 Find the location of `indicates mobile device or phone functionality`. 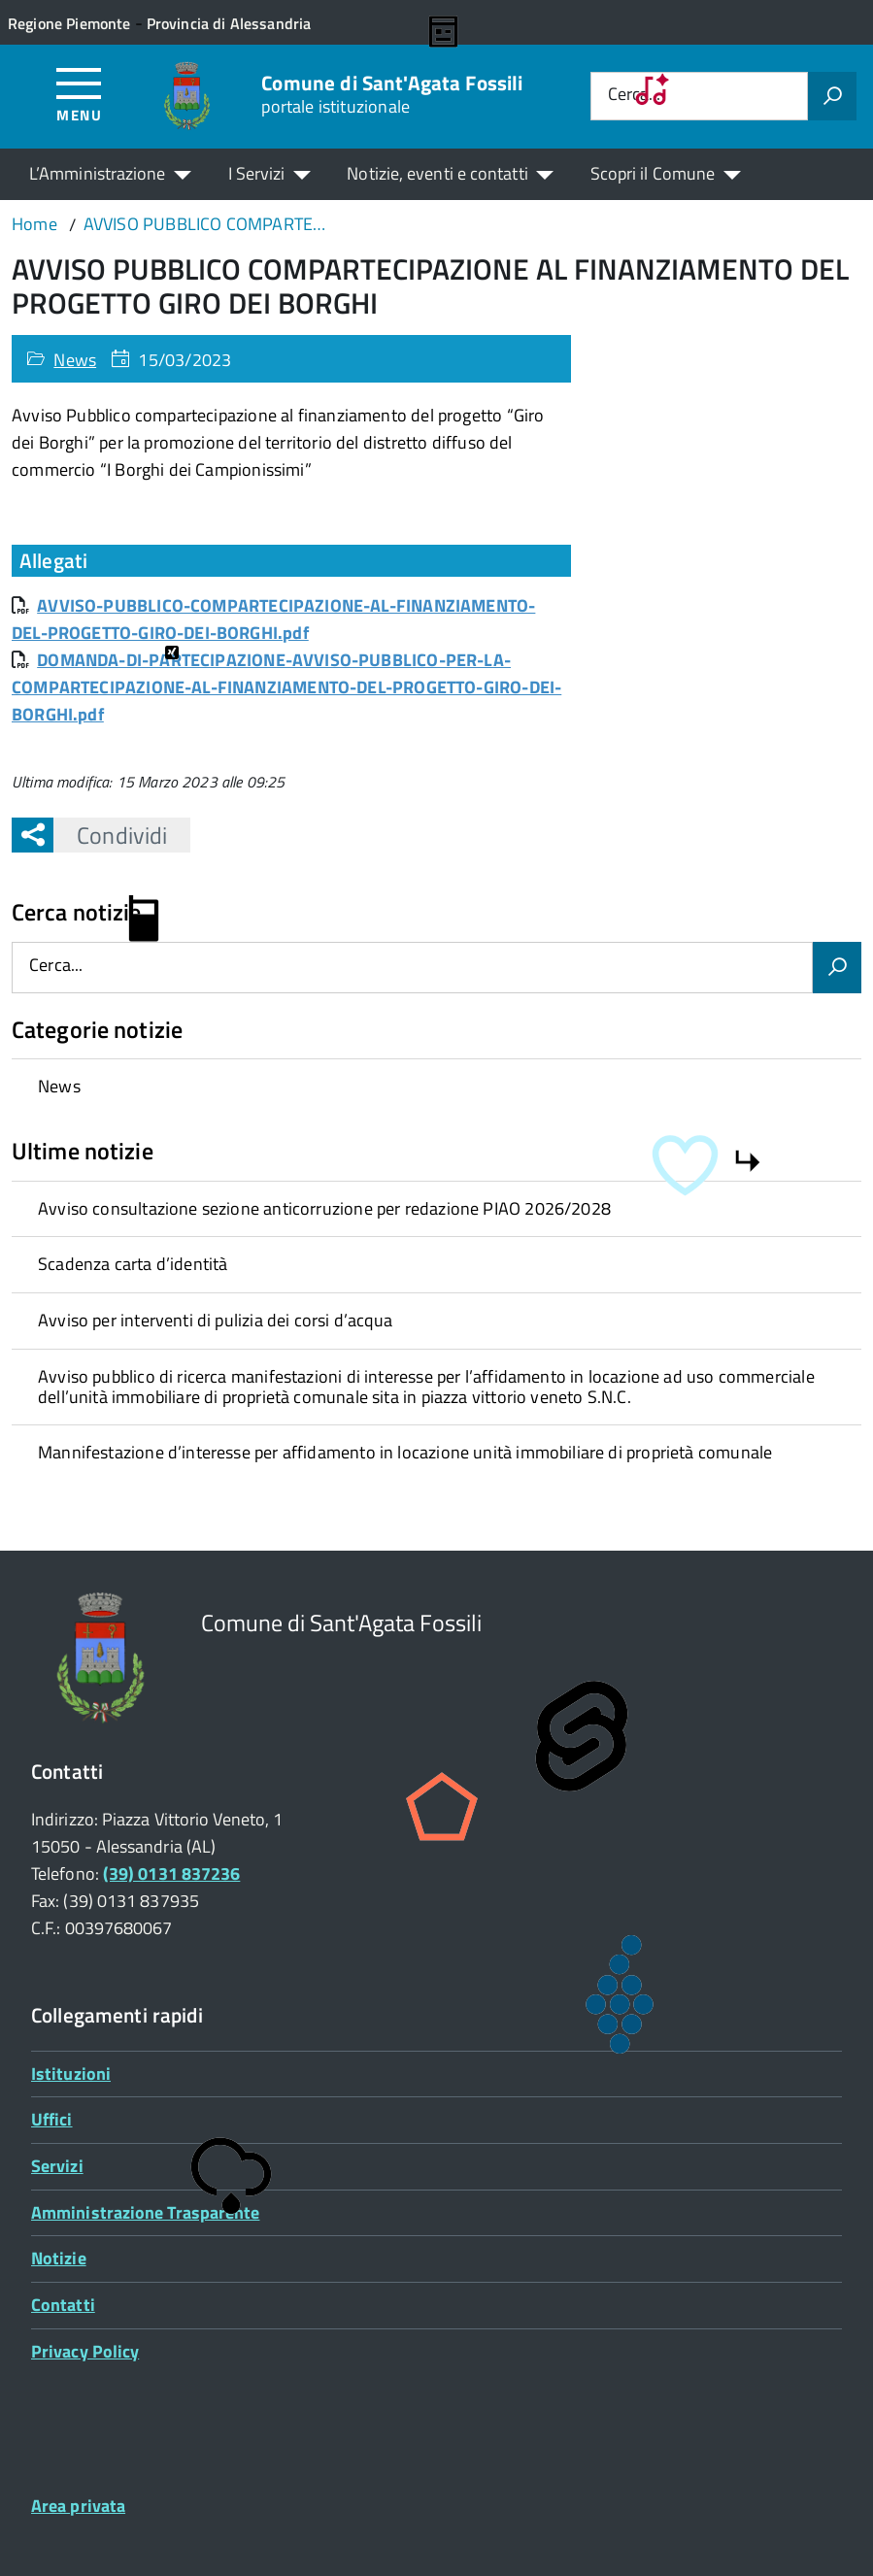

indicates mobile device or phone functionality is located at coordinates (144, 920).